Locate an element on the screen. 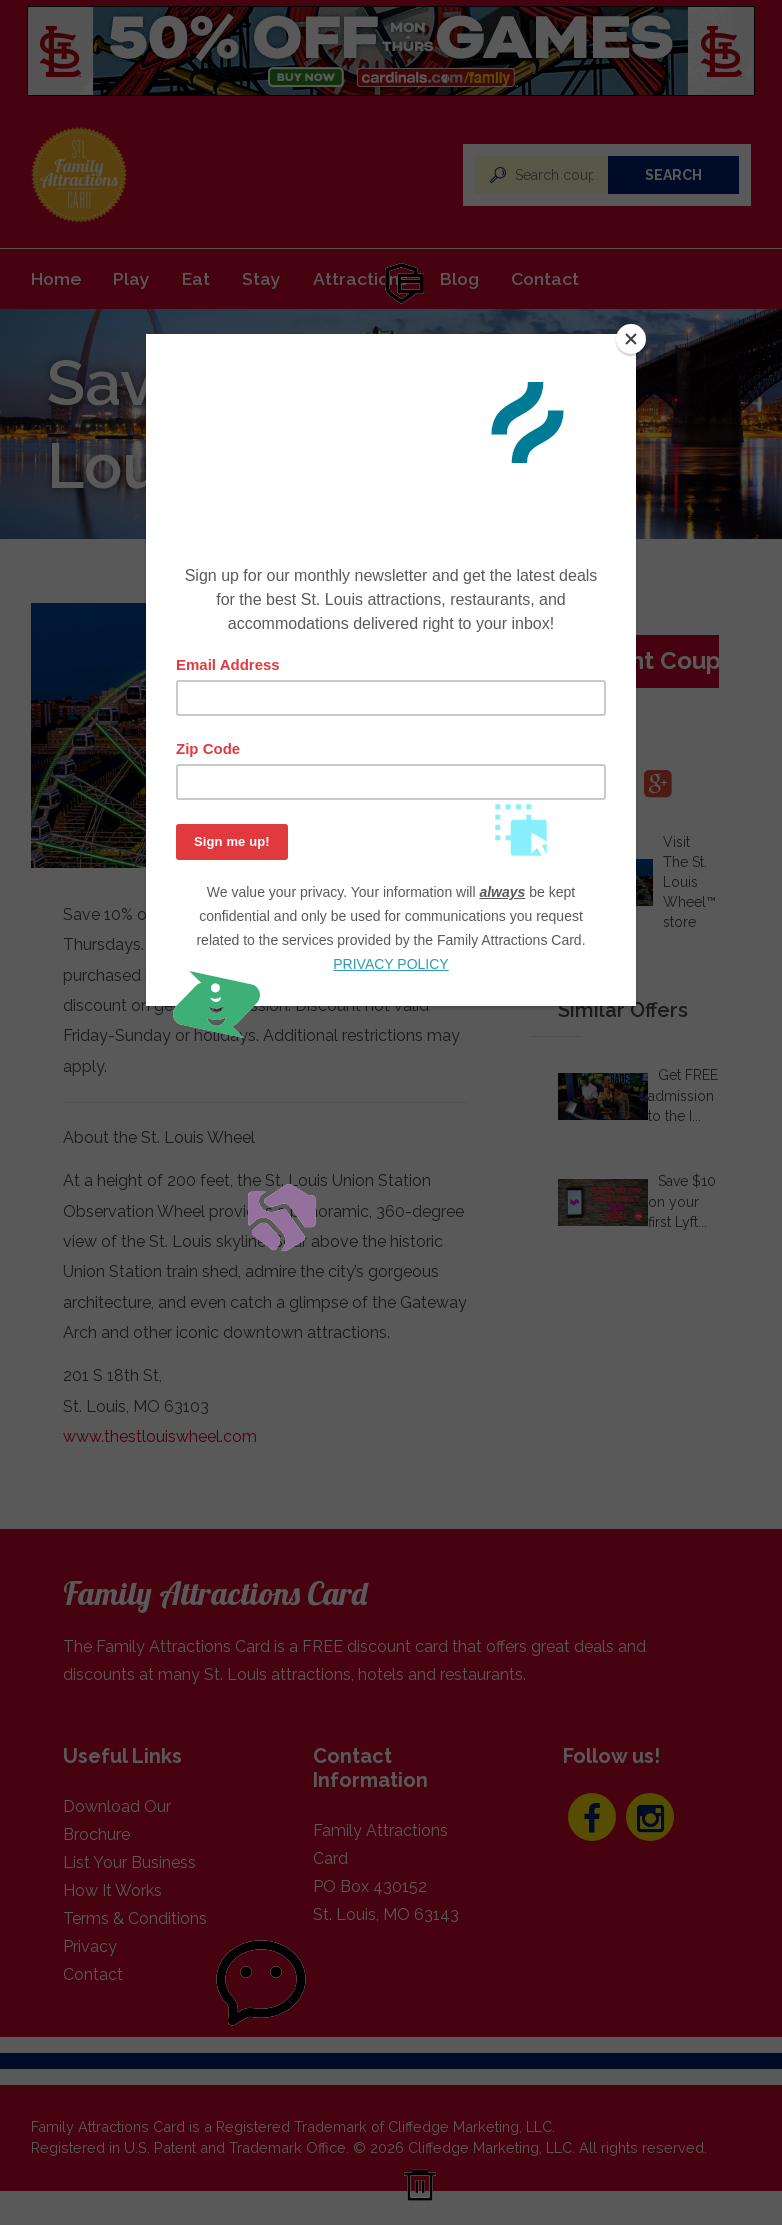 The image size is (782, 2225). open WeChat messaging app is located at coordinates (261, 1980).